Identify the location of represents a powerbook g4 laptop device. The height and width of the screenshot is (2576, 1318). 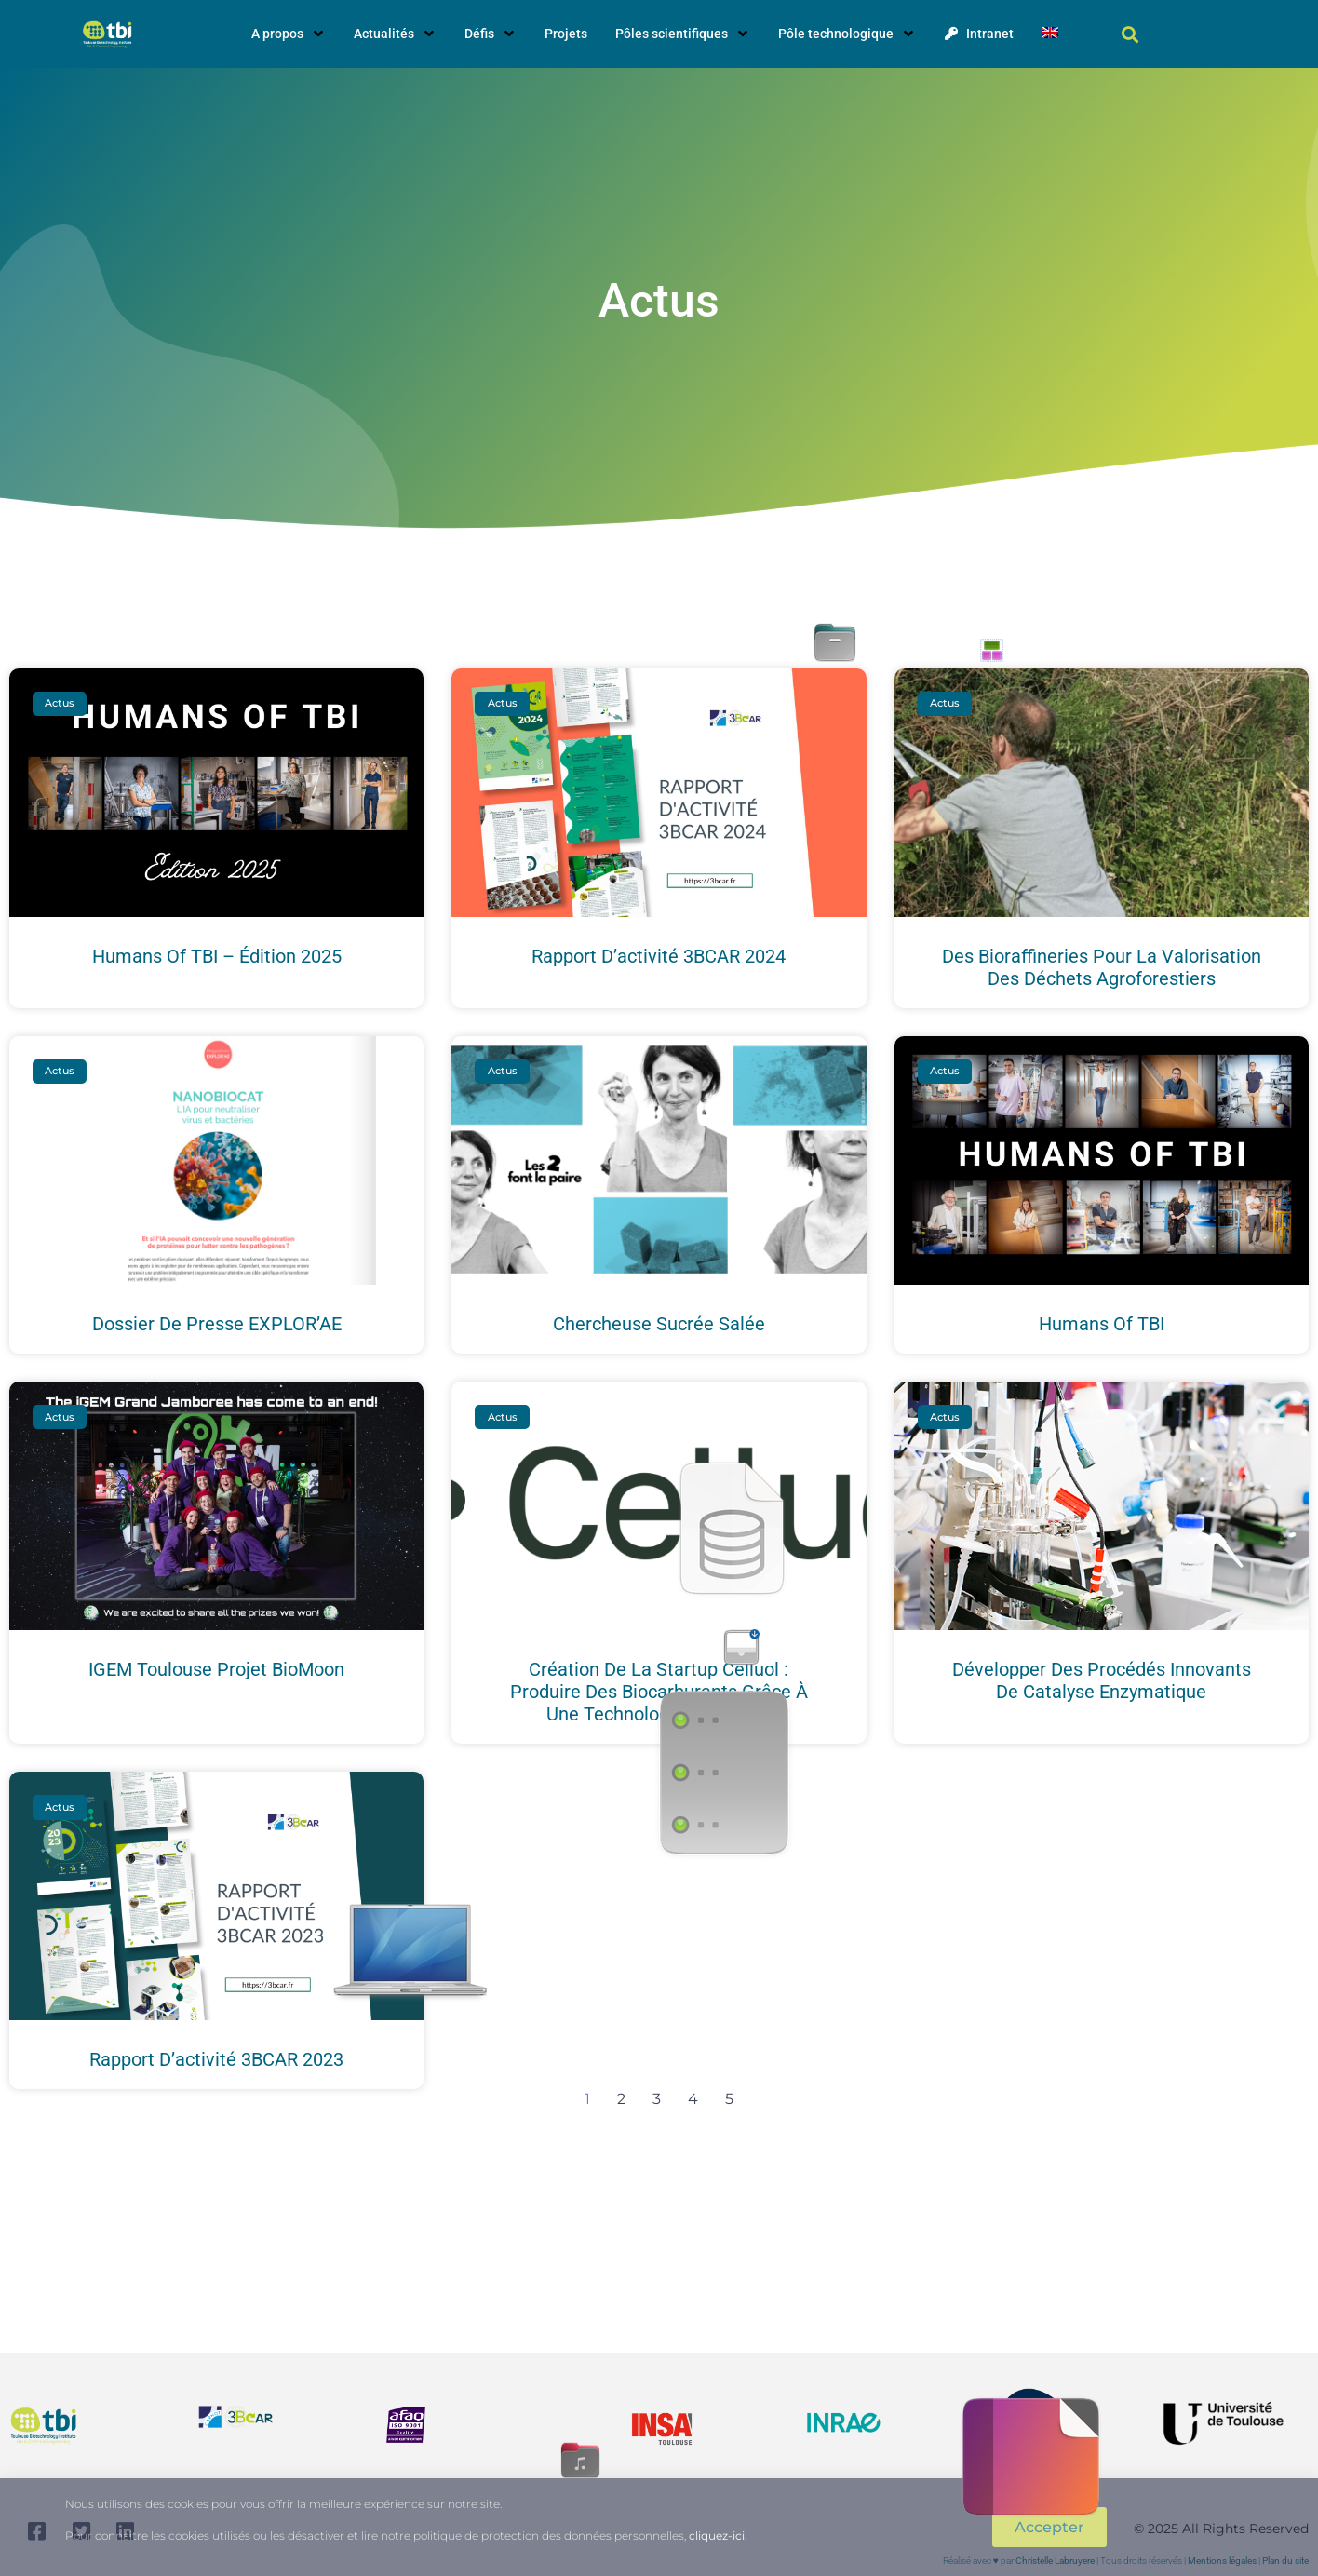
(410, 1945).